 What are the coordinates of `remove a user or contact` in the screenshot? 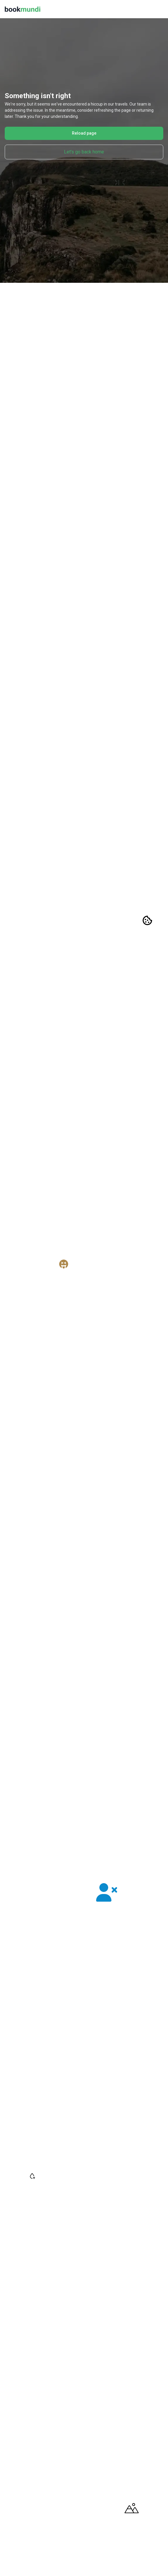 It's located at (106, 1892).